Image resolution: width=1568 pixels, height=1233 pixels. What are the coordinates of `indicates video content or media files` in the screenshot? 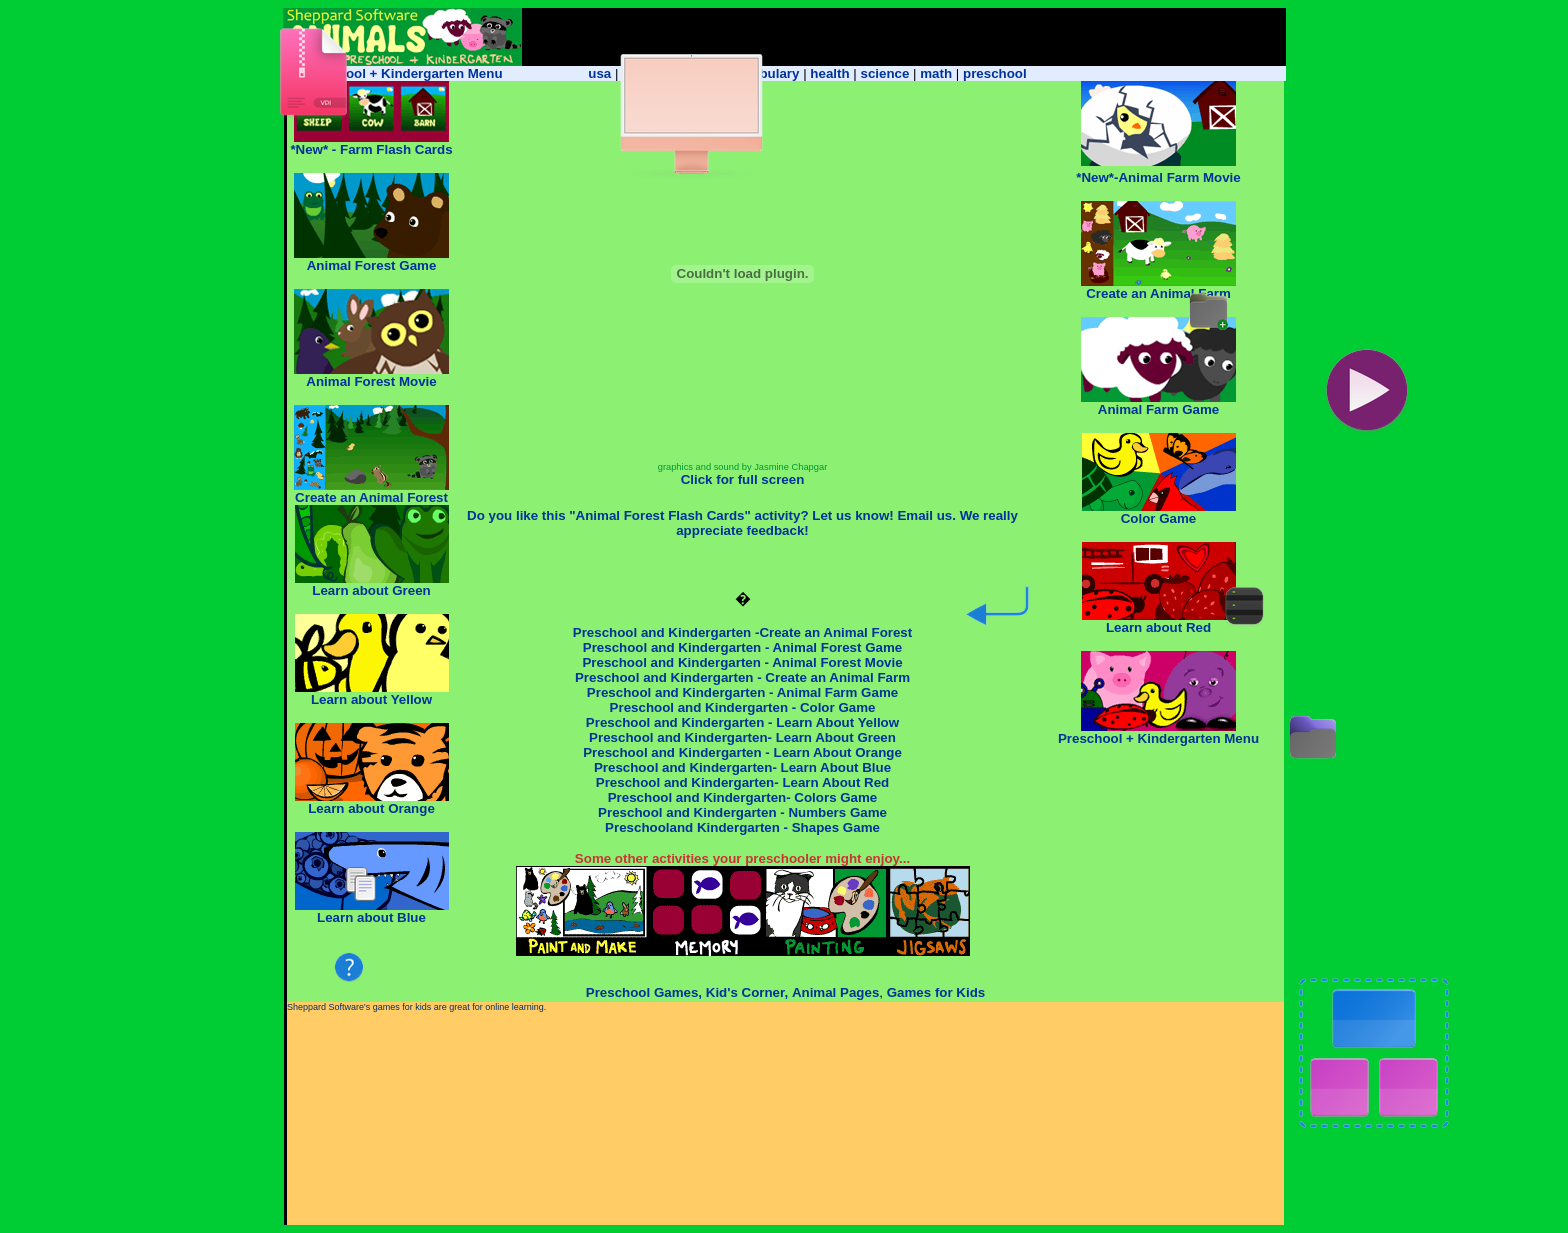 It's located at (1367, 390).